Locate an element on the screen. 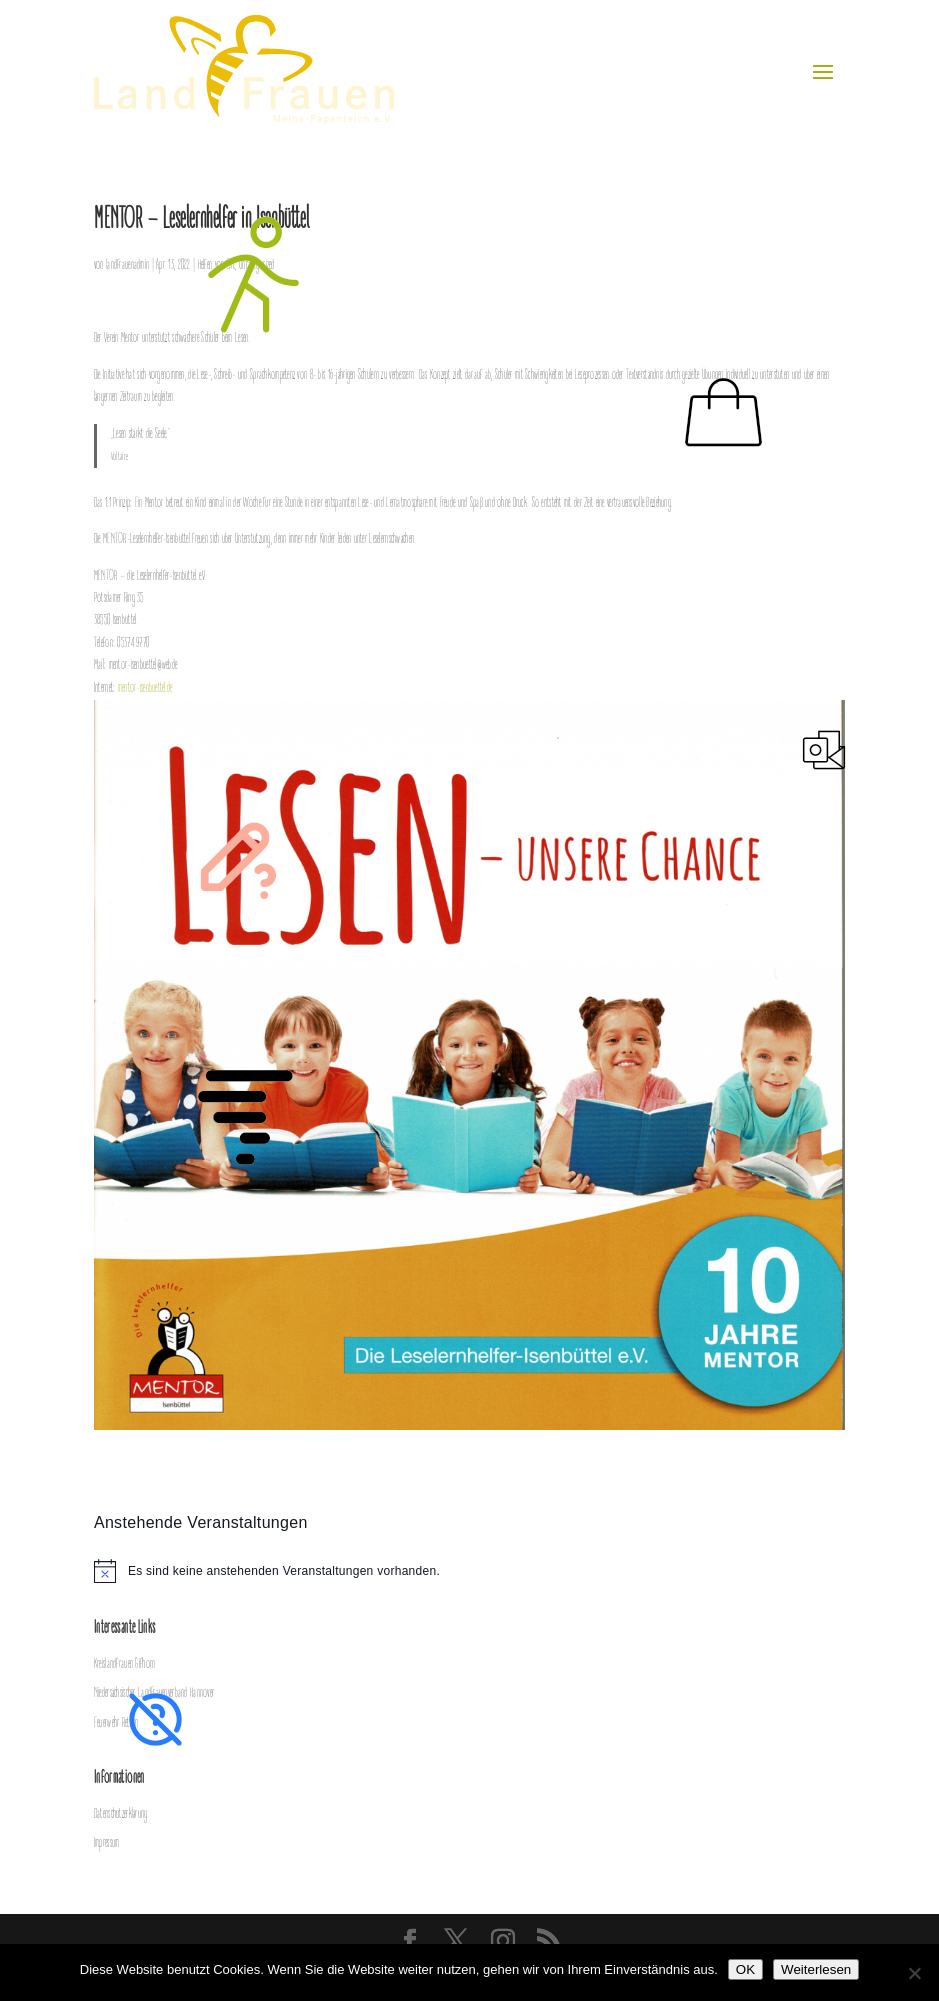 This screenshot has height=2001, width=939. help or support is currently unavailable is located at coordinates (155, 1719).